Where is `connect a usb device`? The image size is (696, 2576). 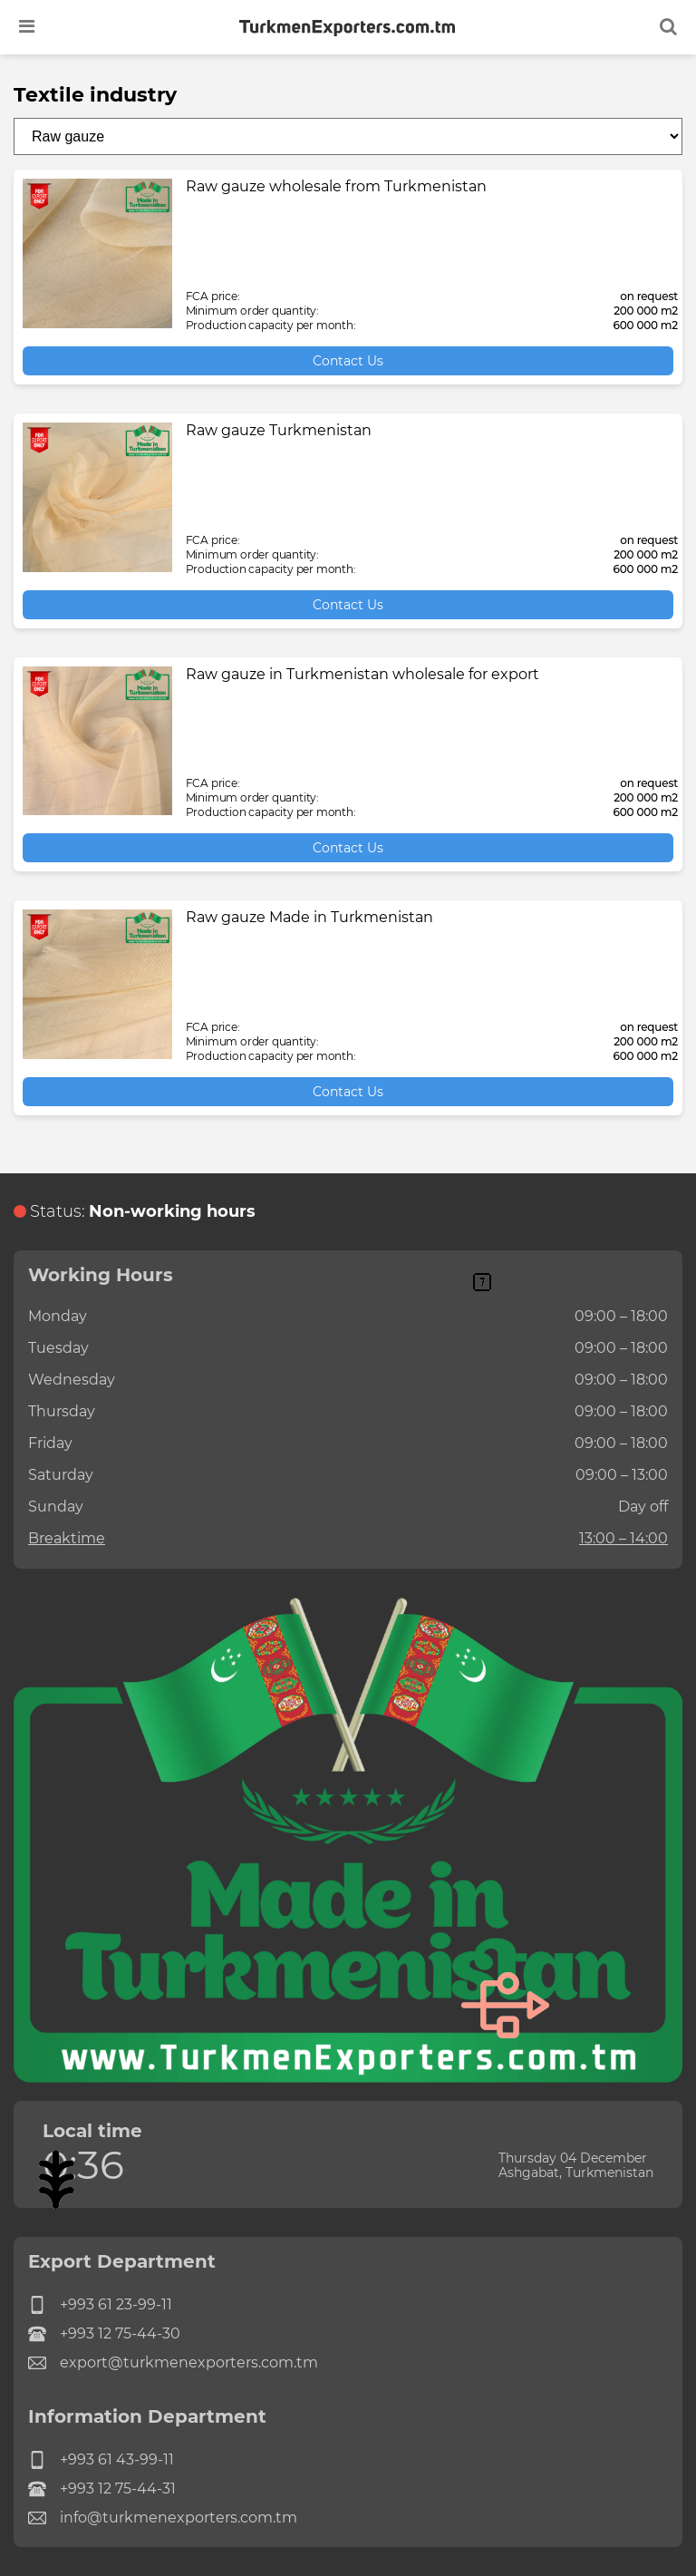 connect a usb device is located at coordinates (505, 2005).